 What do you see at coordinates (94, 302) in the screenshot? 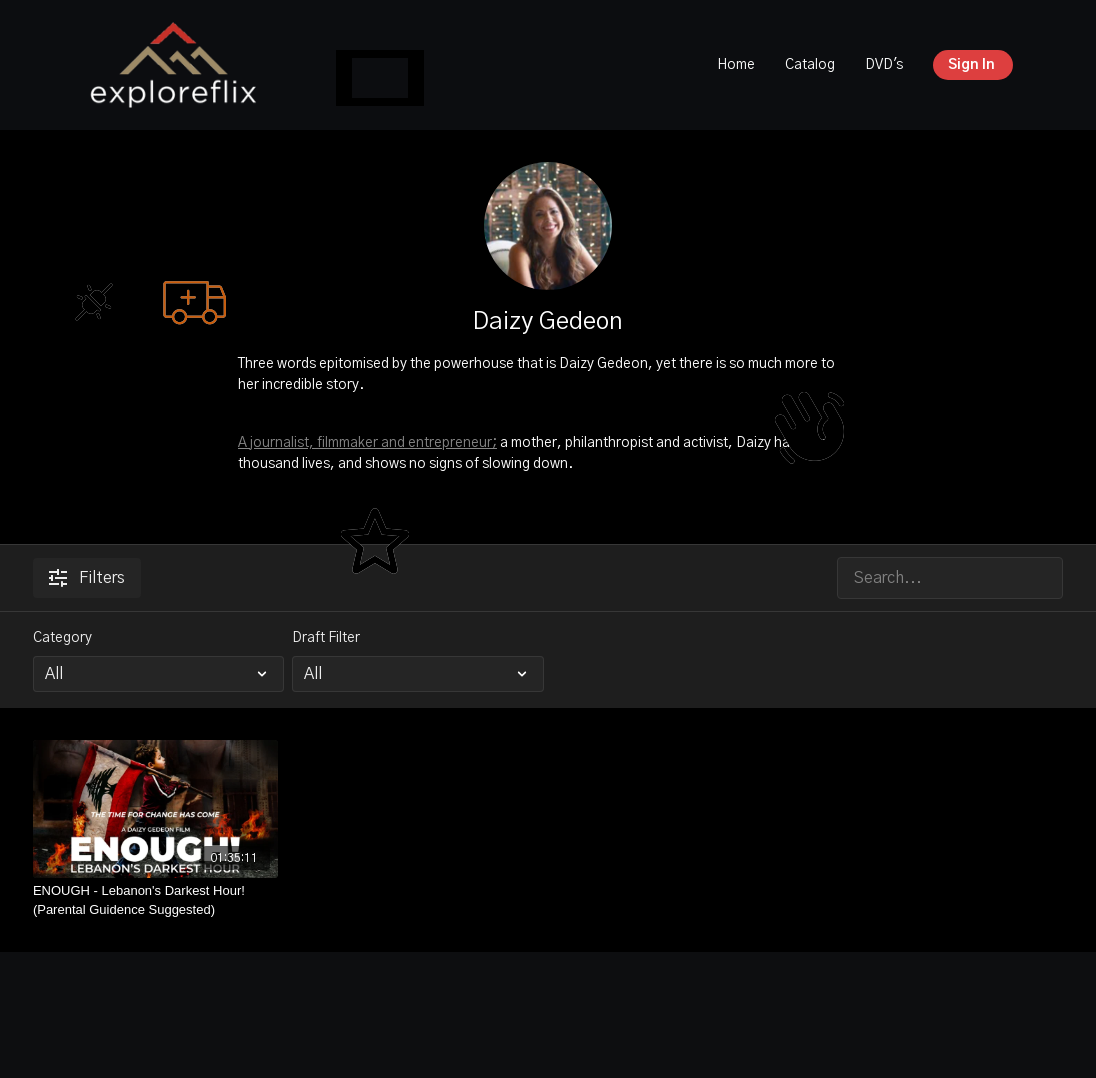
I see `indicates an active connection or paired devices` at bounding box center [94, 302].